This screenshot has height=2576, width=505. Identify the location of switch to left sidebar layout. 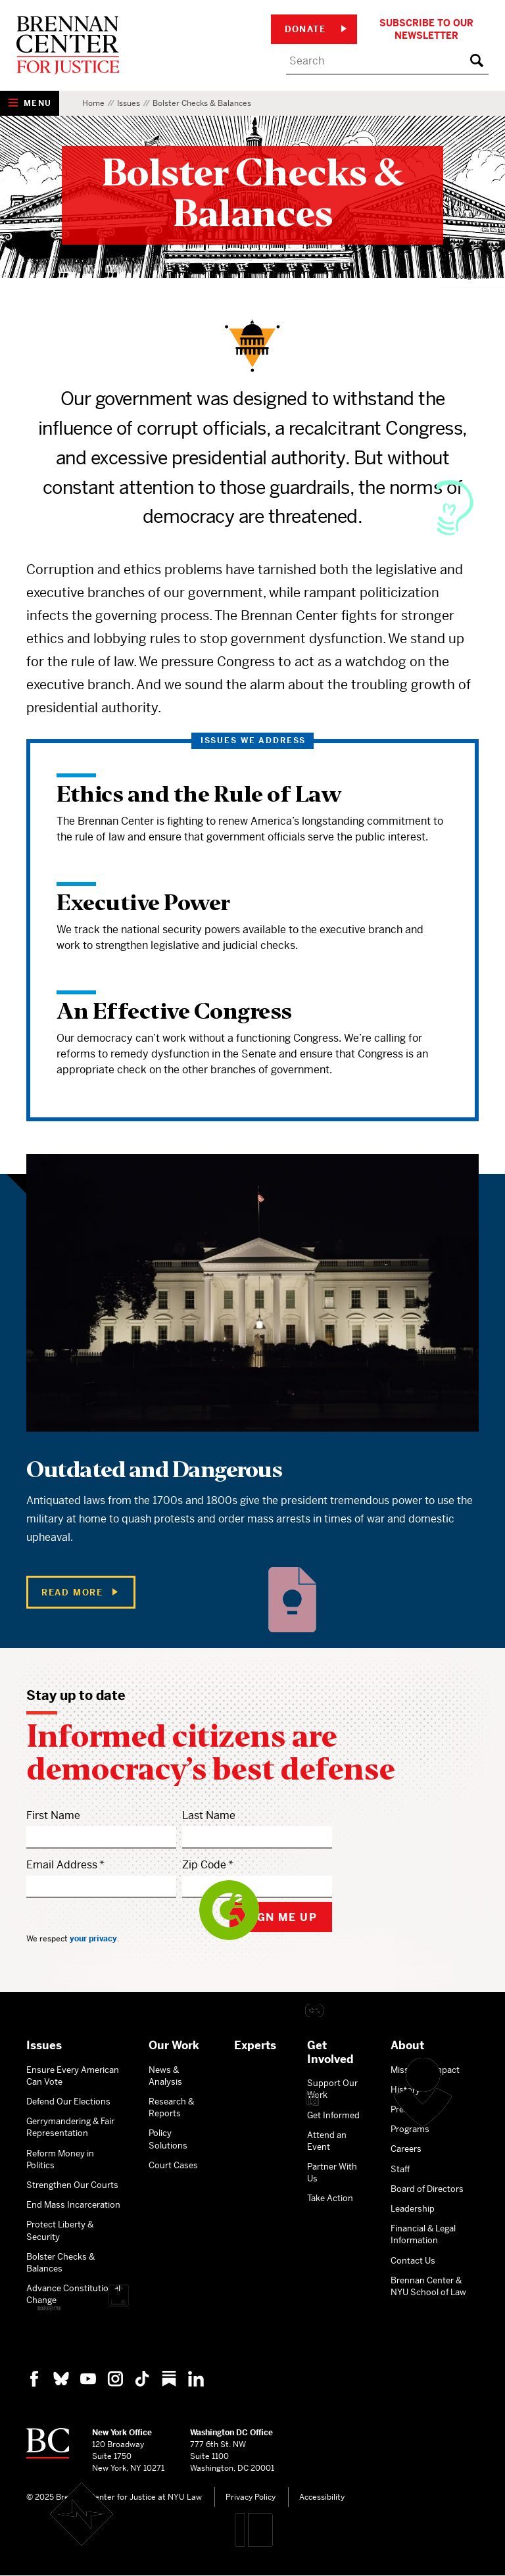
(254, 2530).